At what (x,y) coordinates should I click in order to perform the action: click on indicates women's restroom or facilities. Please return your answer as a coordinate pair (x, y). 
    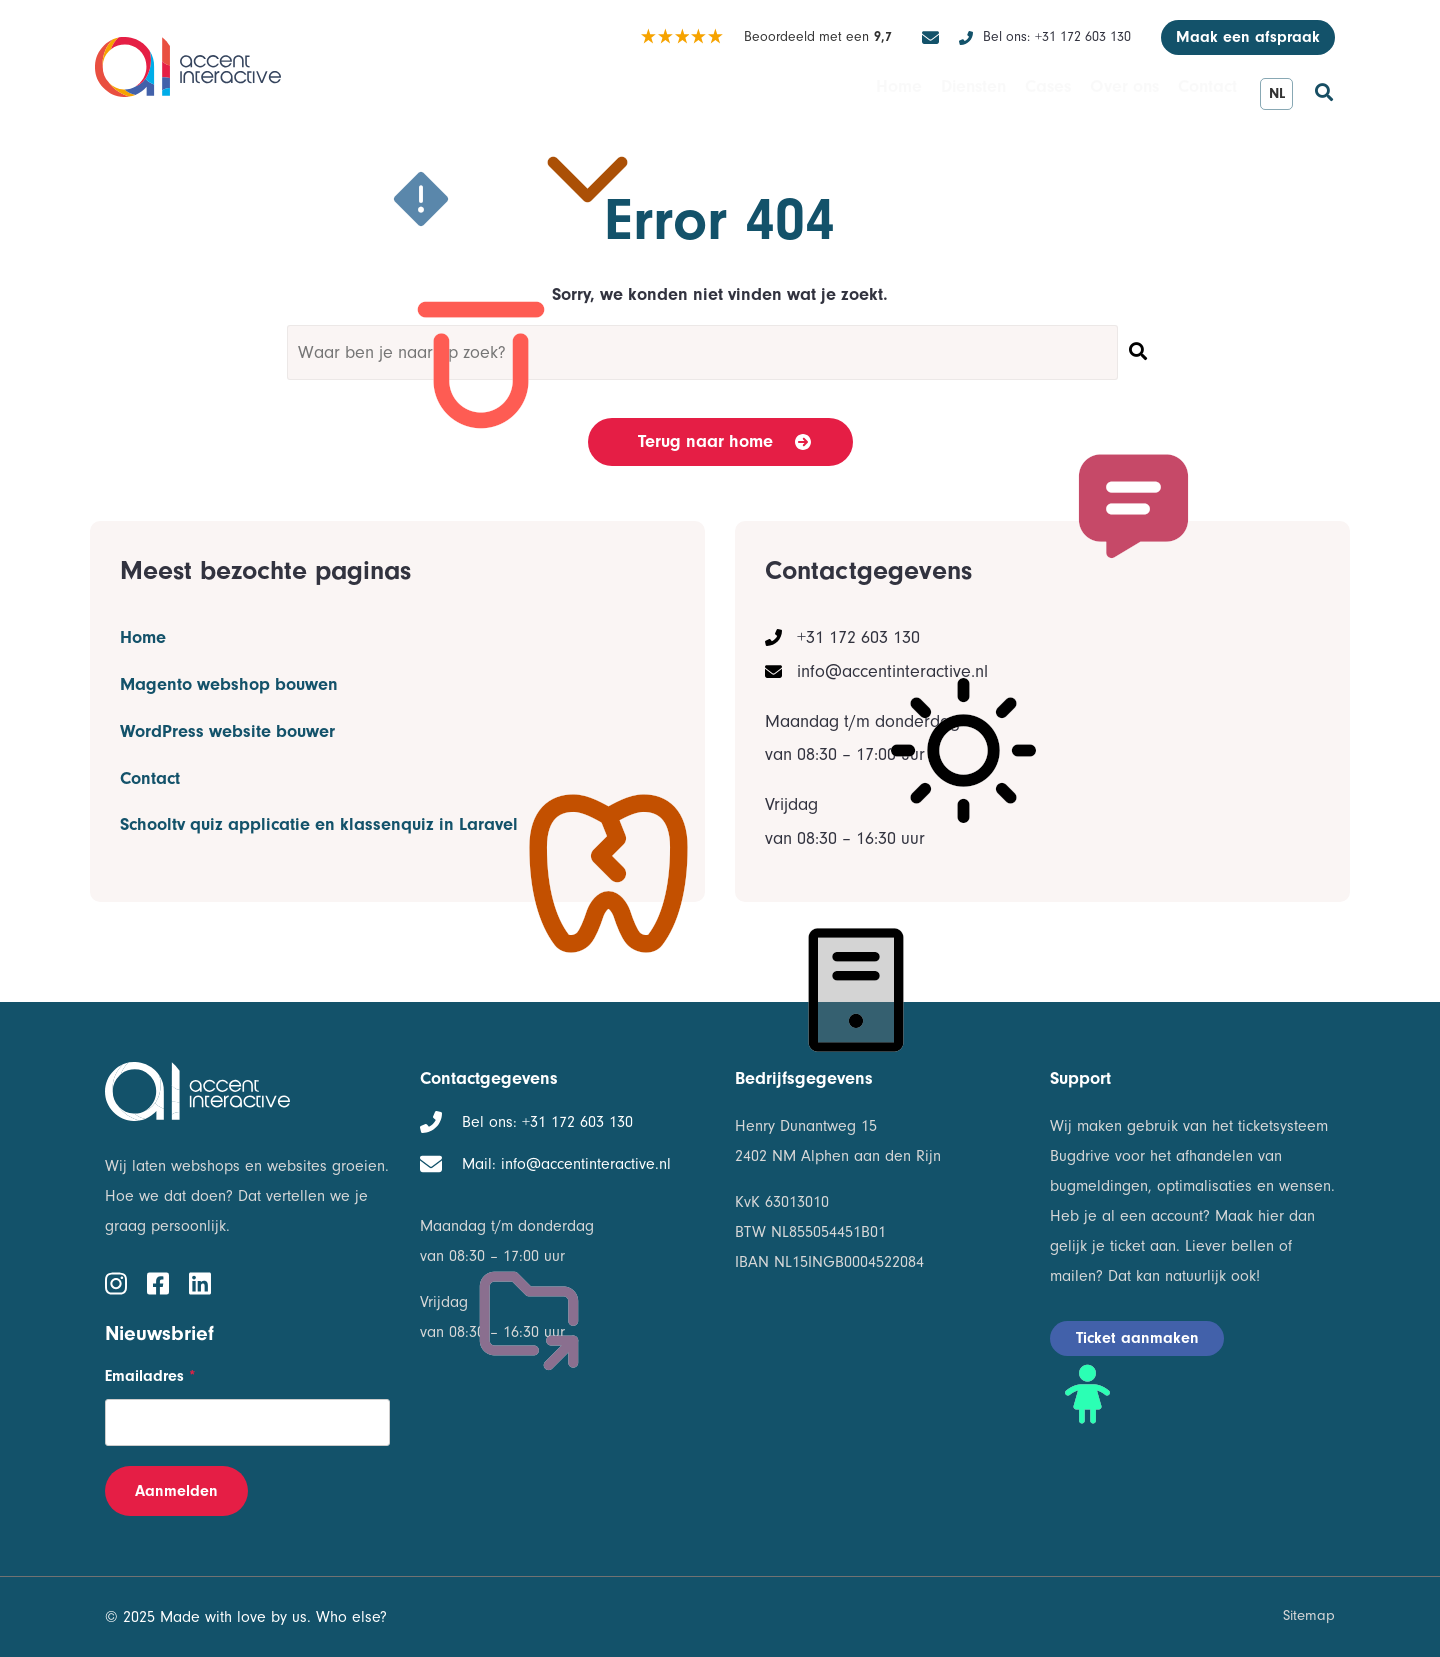
    Looking at the image, I should click on (1087, 1395).